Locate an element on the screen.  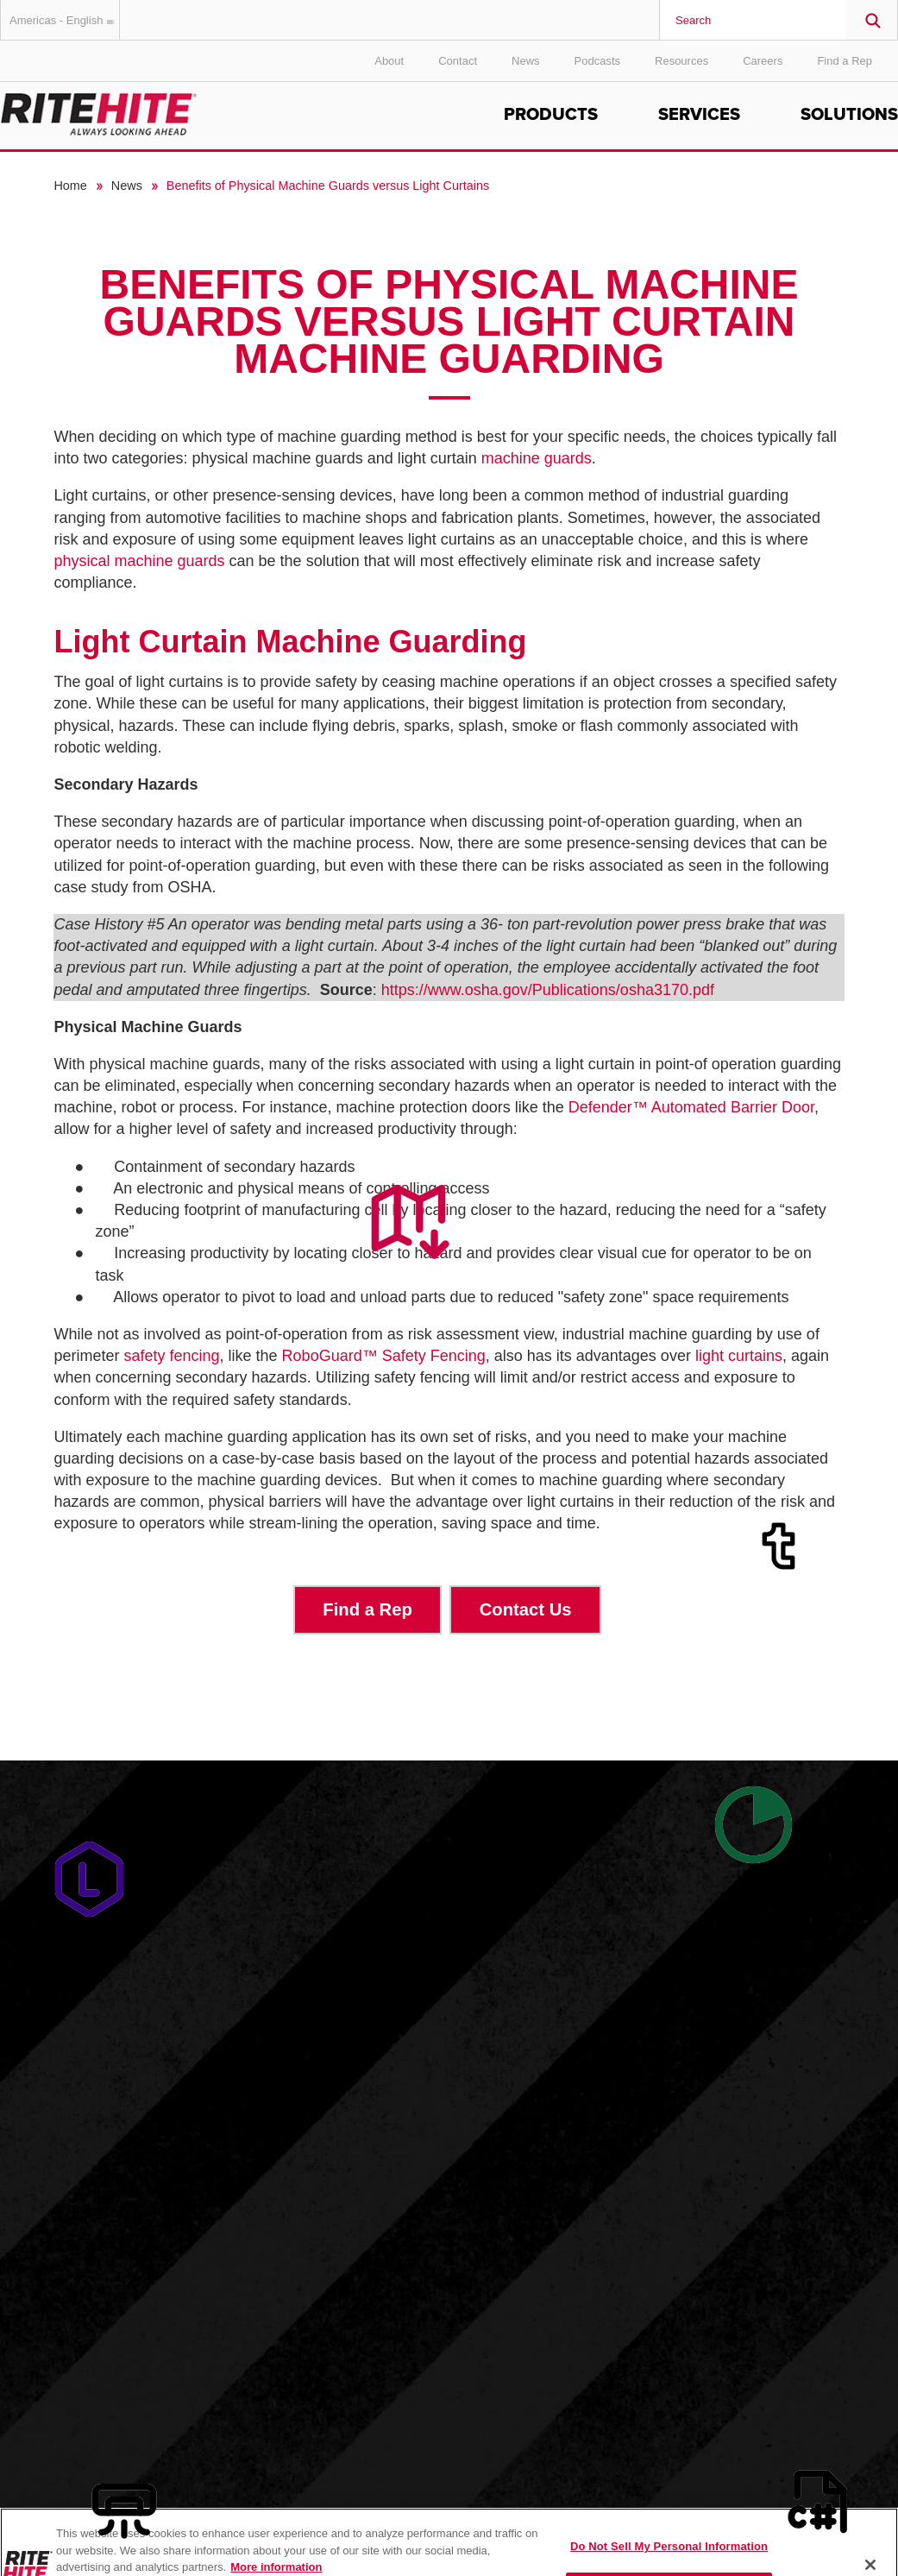
open a C# source code file is located at coordinates (820, 2502).